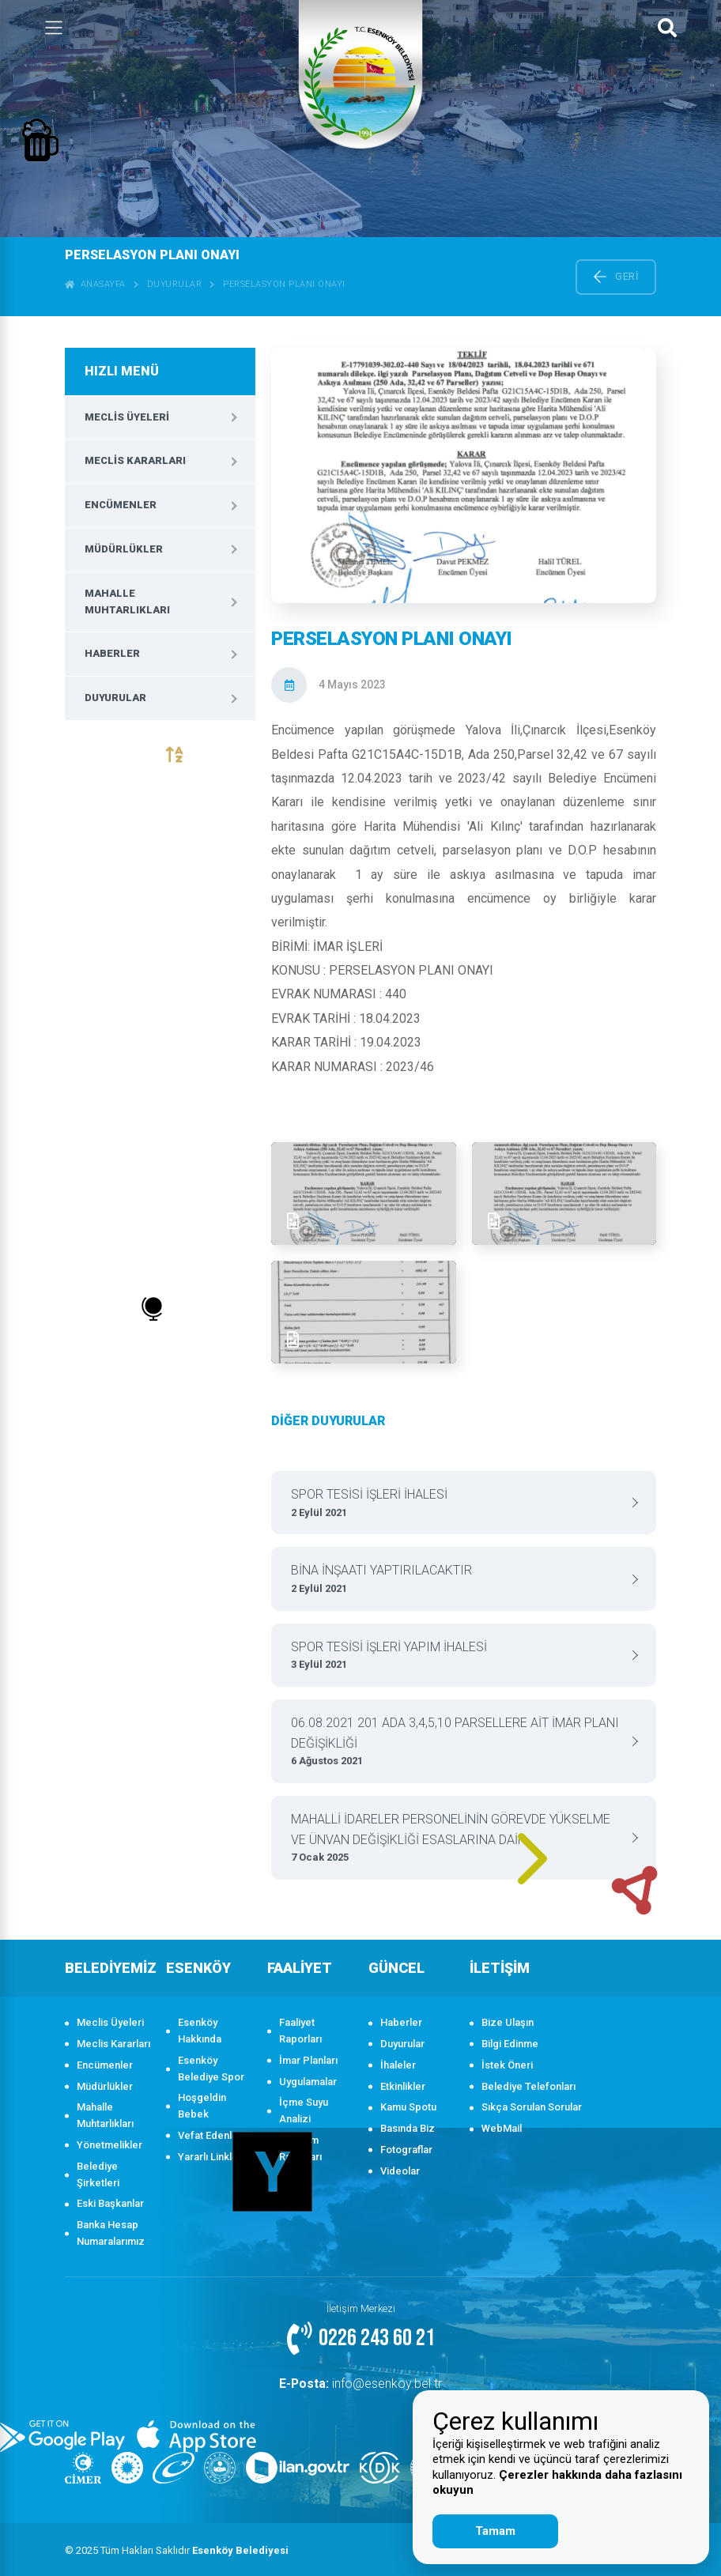  Describe the element at coordinates (272, 2171) in the screenshot. I see `open Hacker News` at that location.